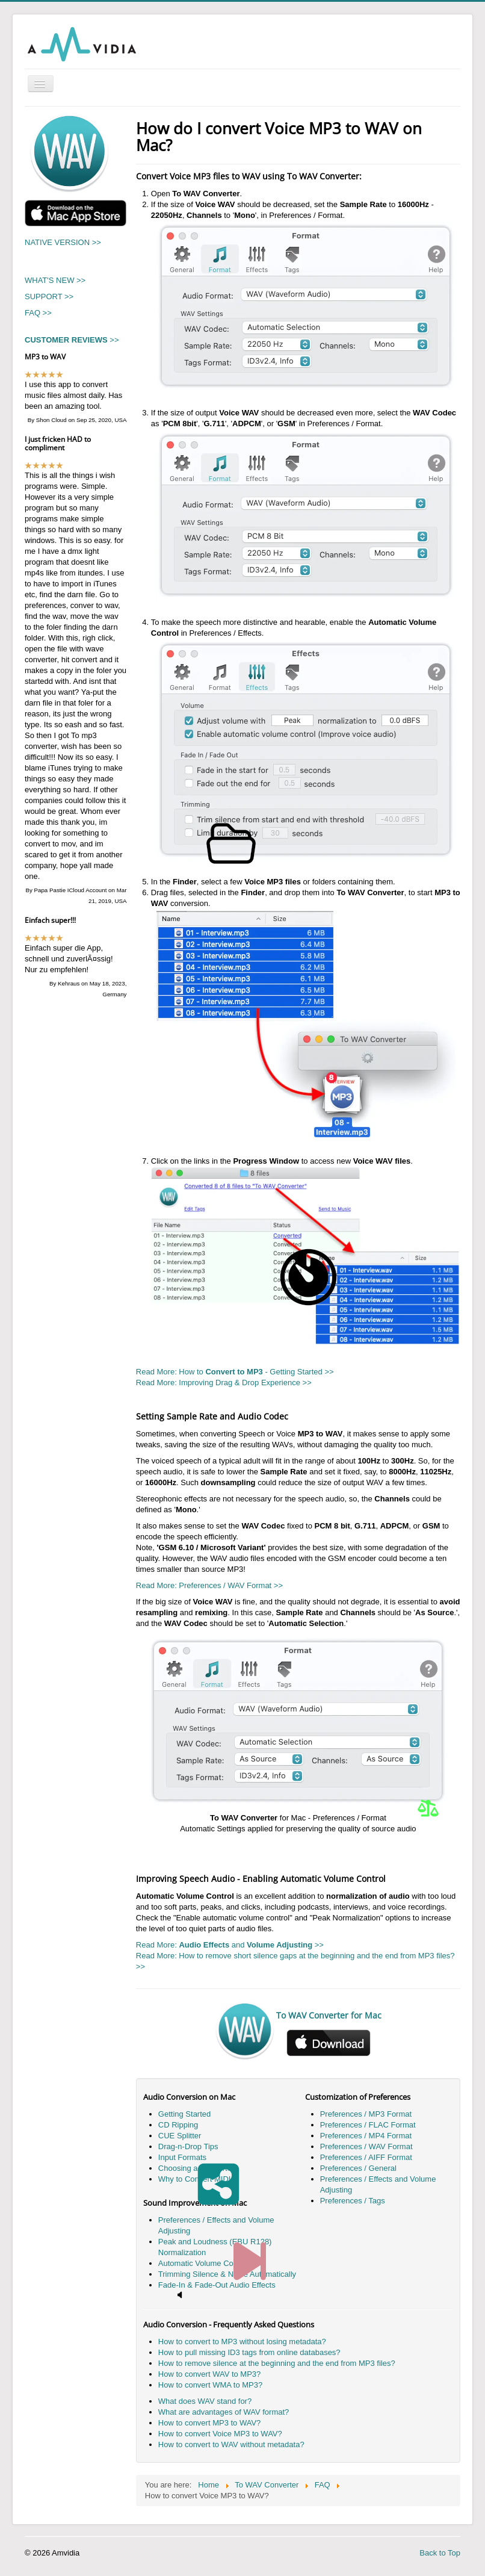  What do you see at coordinates (428, 1808) in the screenshot?
I see `indicates an imbalanced comparison or unequal weight` at bounding box center [428, 1808].